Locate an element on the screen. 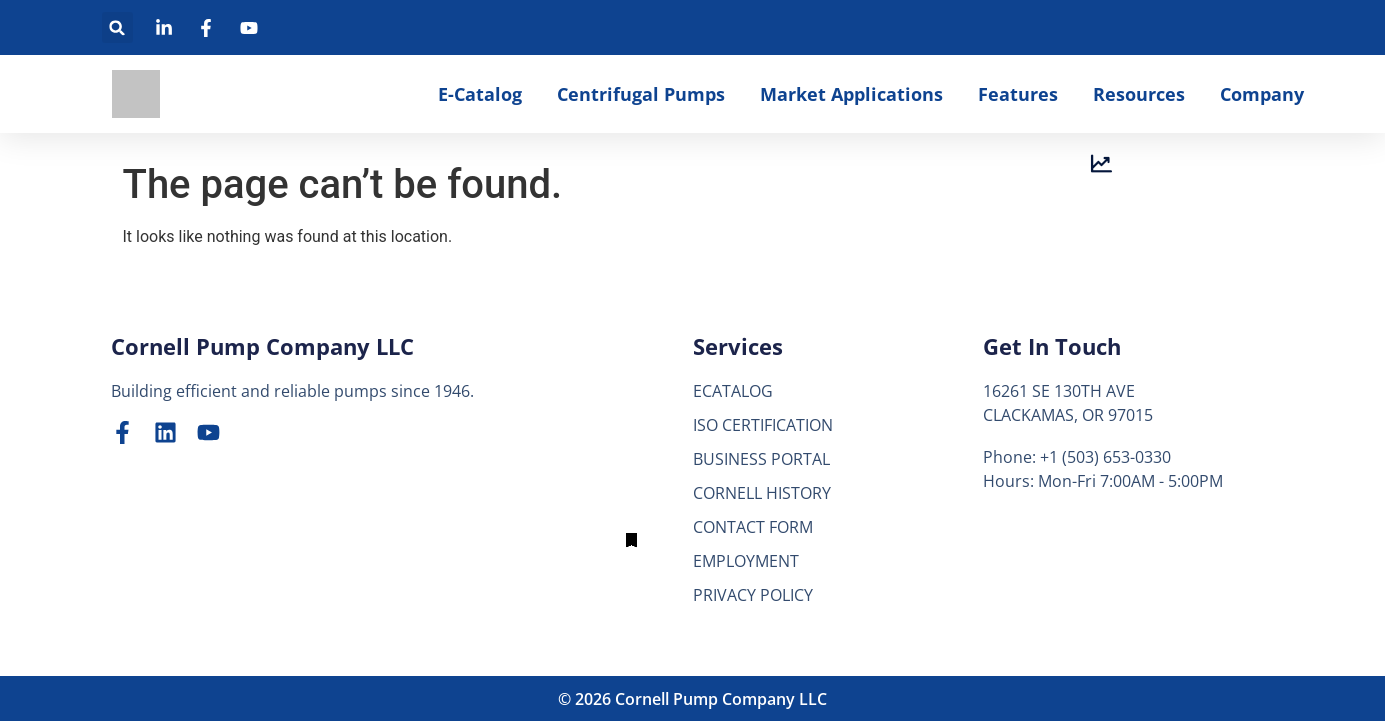 The width and height of the screenshot is (1385, 721). view analytics or performance metrics is located at coordinates (1101, 163).